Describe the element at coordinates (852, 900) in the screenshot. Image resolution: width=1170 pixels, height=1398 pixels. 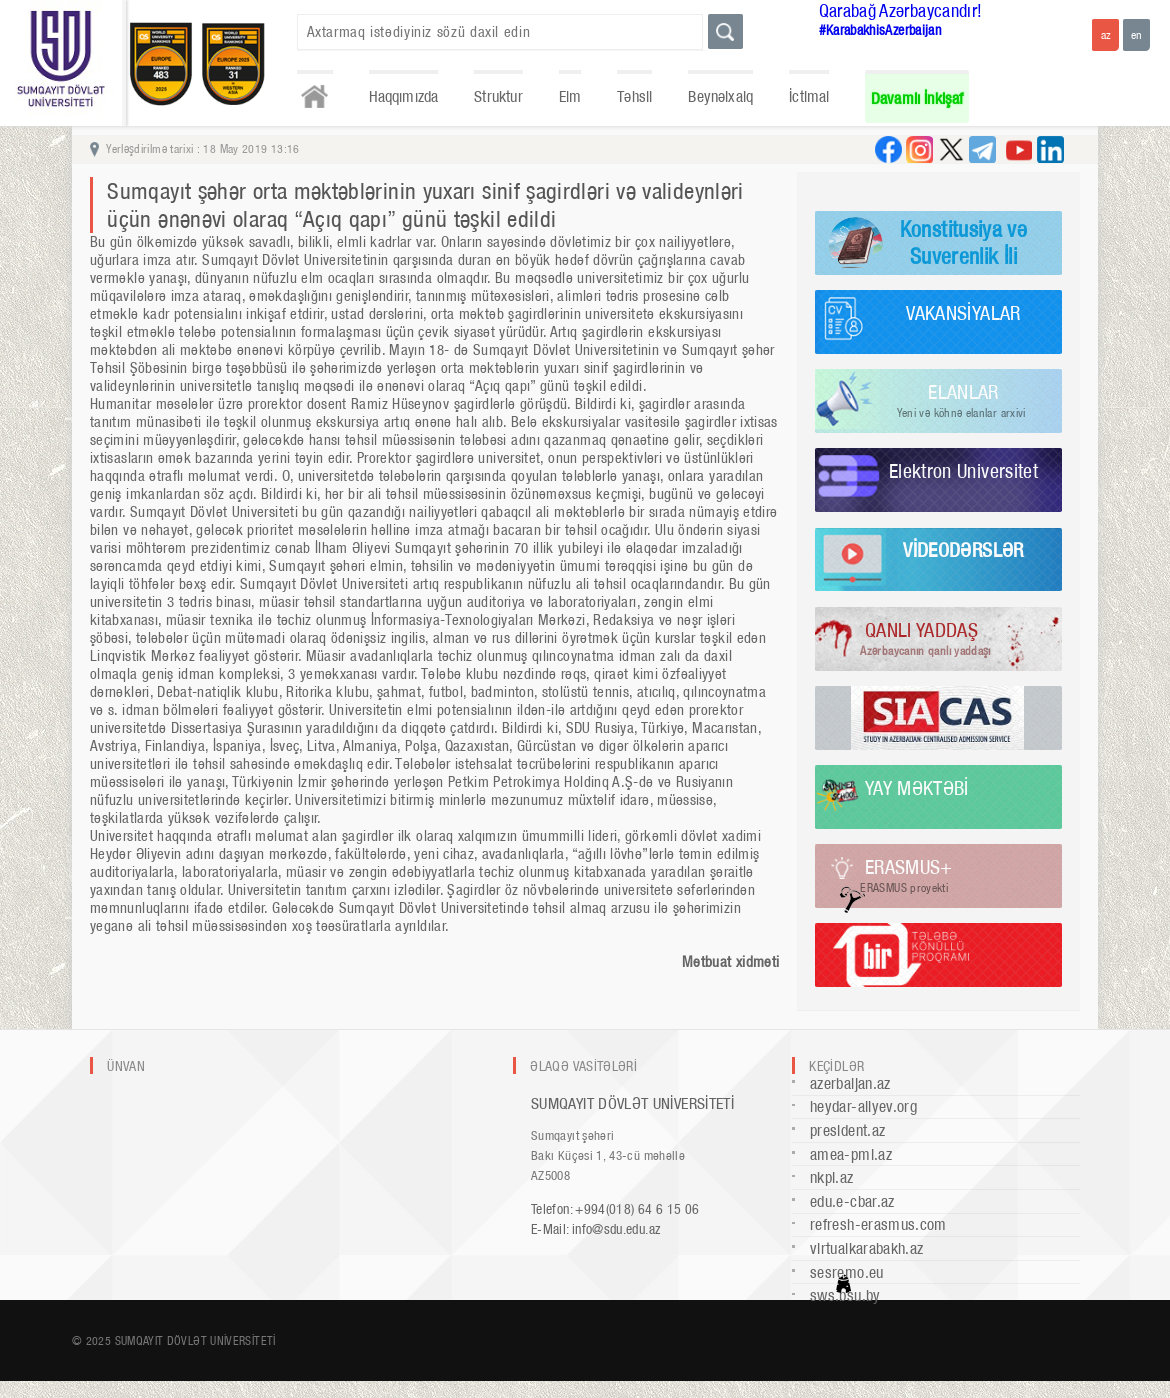
I see `launch or shoot an item` at that location.